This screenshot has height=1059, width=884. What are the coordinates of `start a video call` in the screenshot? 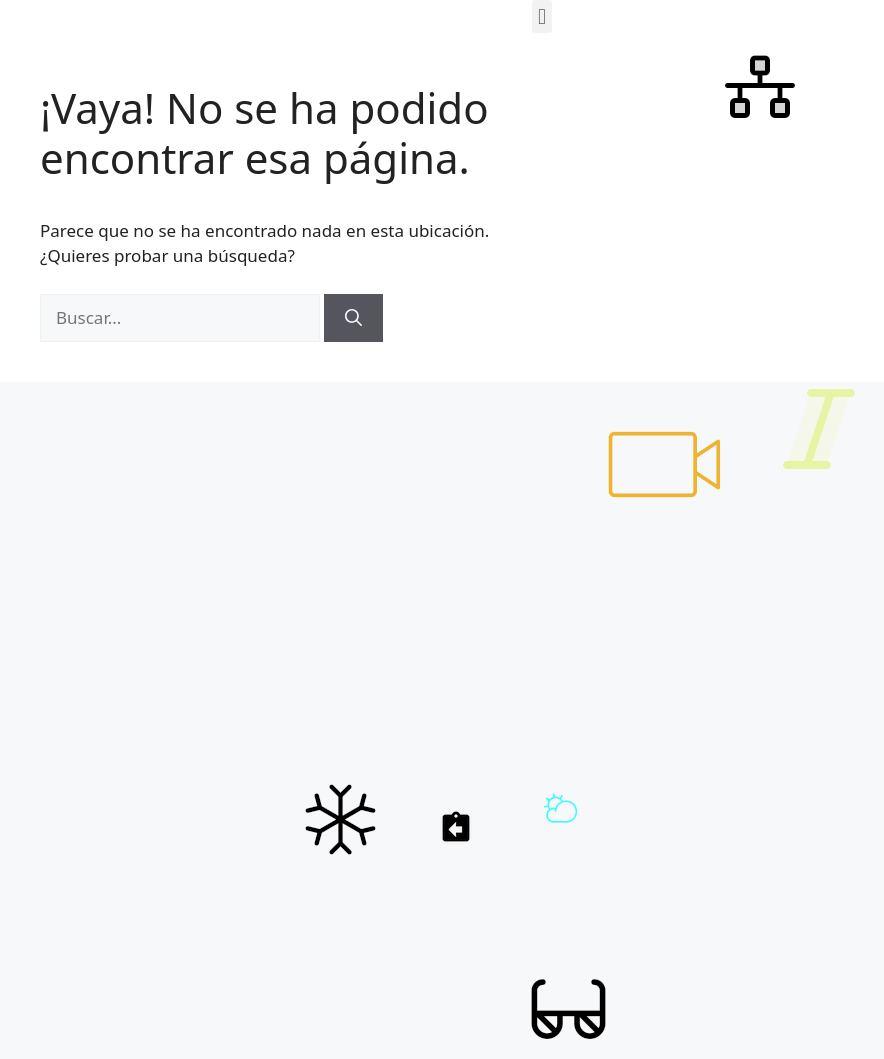 It's located at (660, 464).